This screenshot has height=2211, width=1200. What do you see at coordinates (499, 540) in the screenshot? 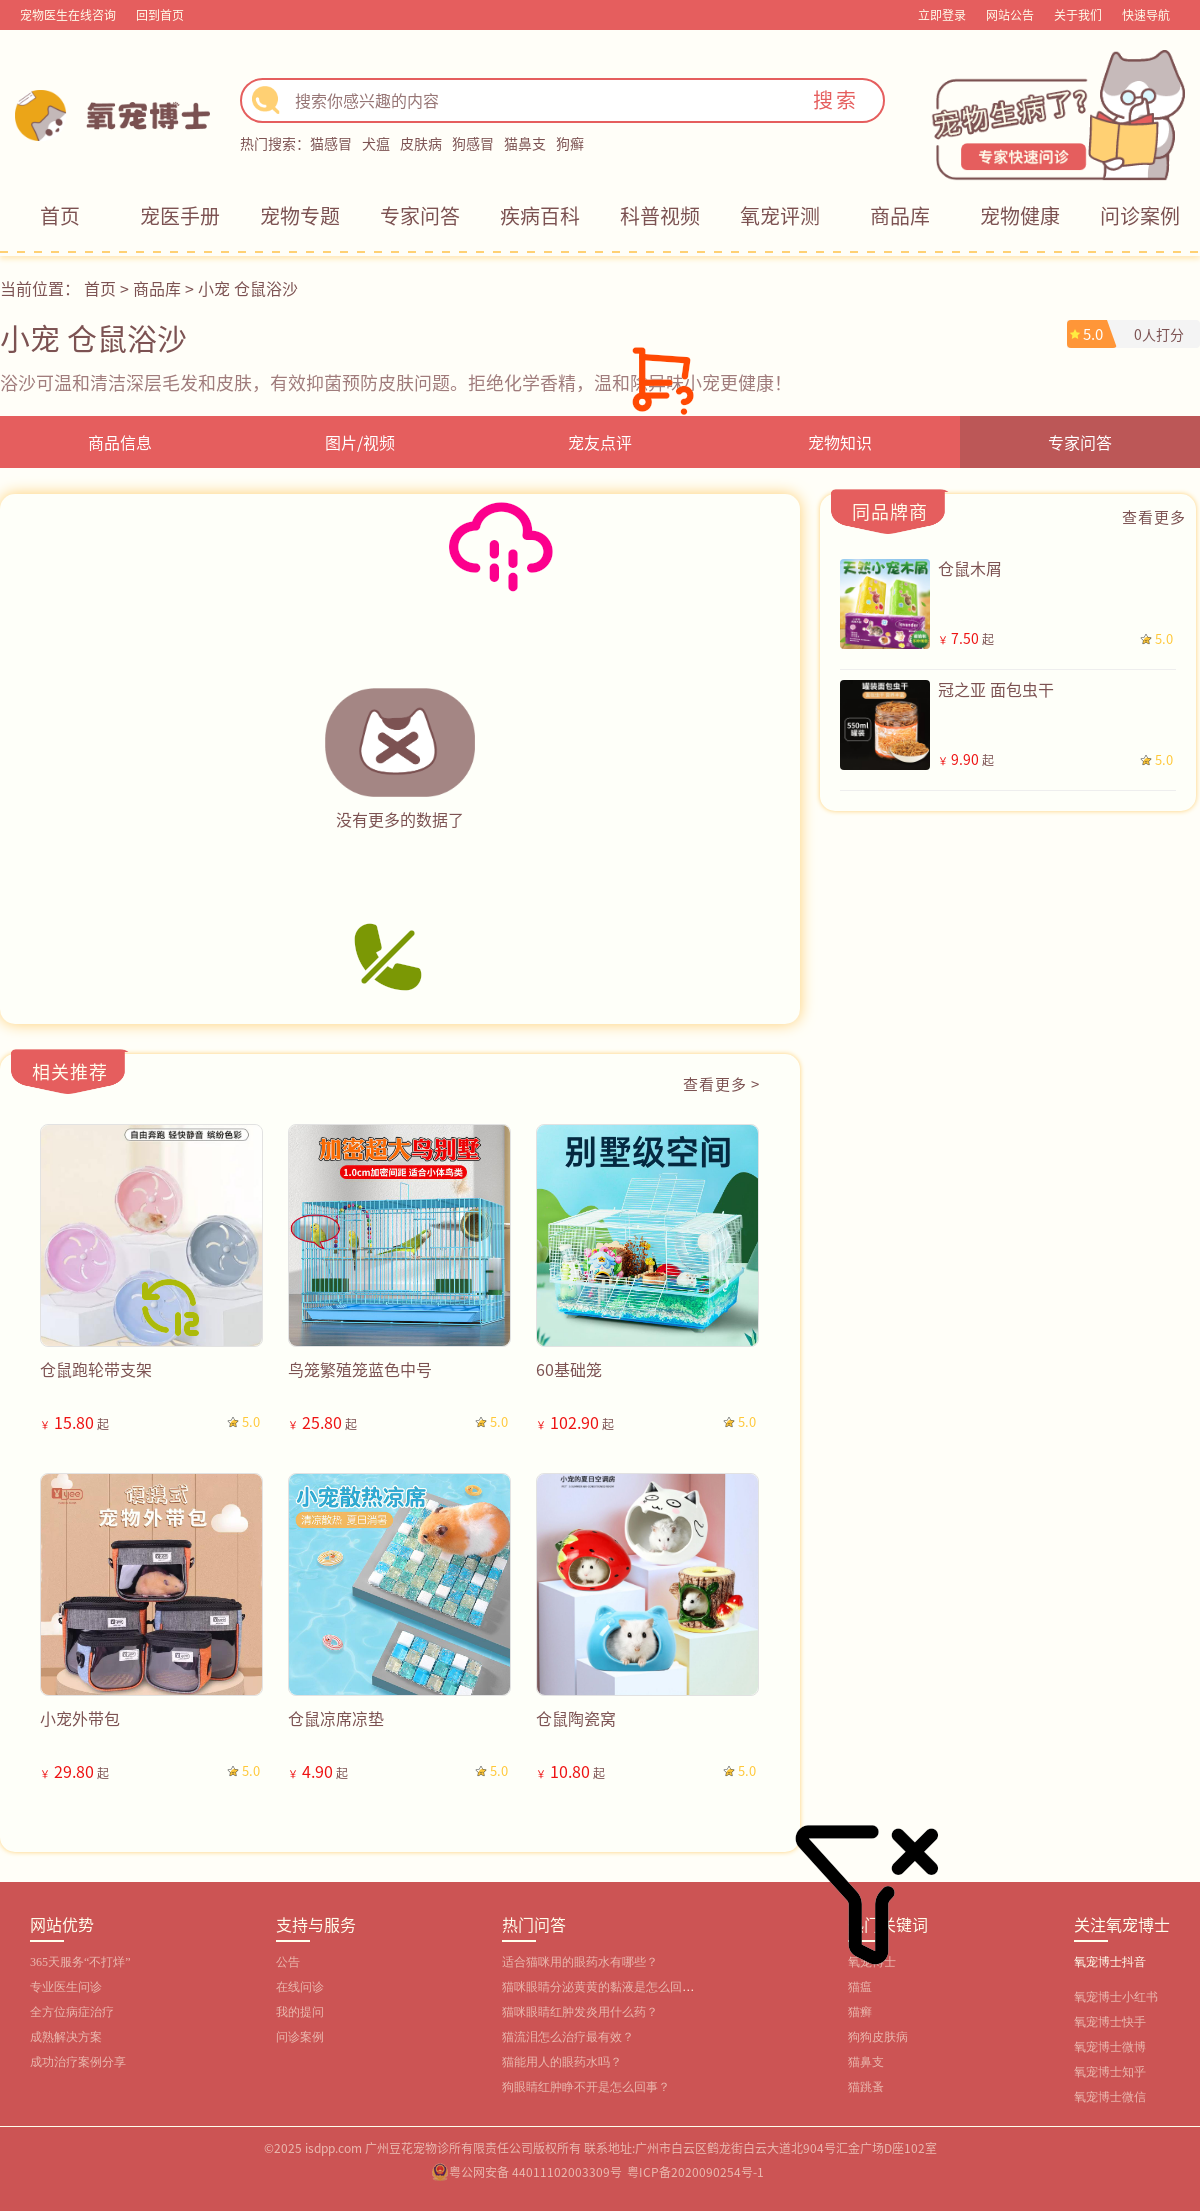
I see `indicates rainy weather conditions` at bounding box center [499, 540].